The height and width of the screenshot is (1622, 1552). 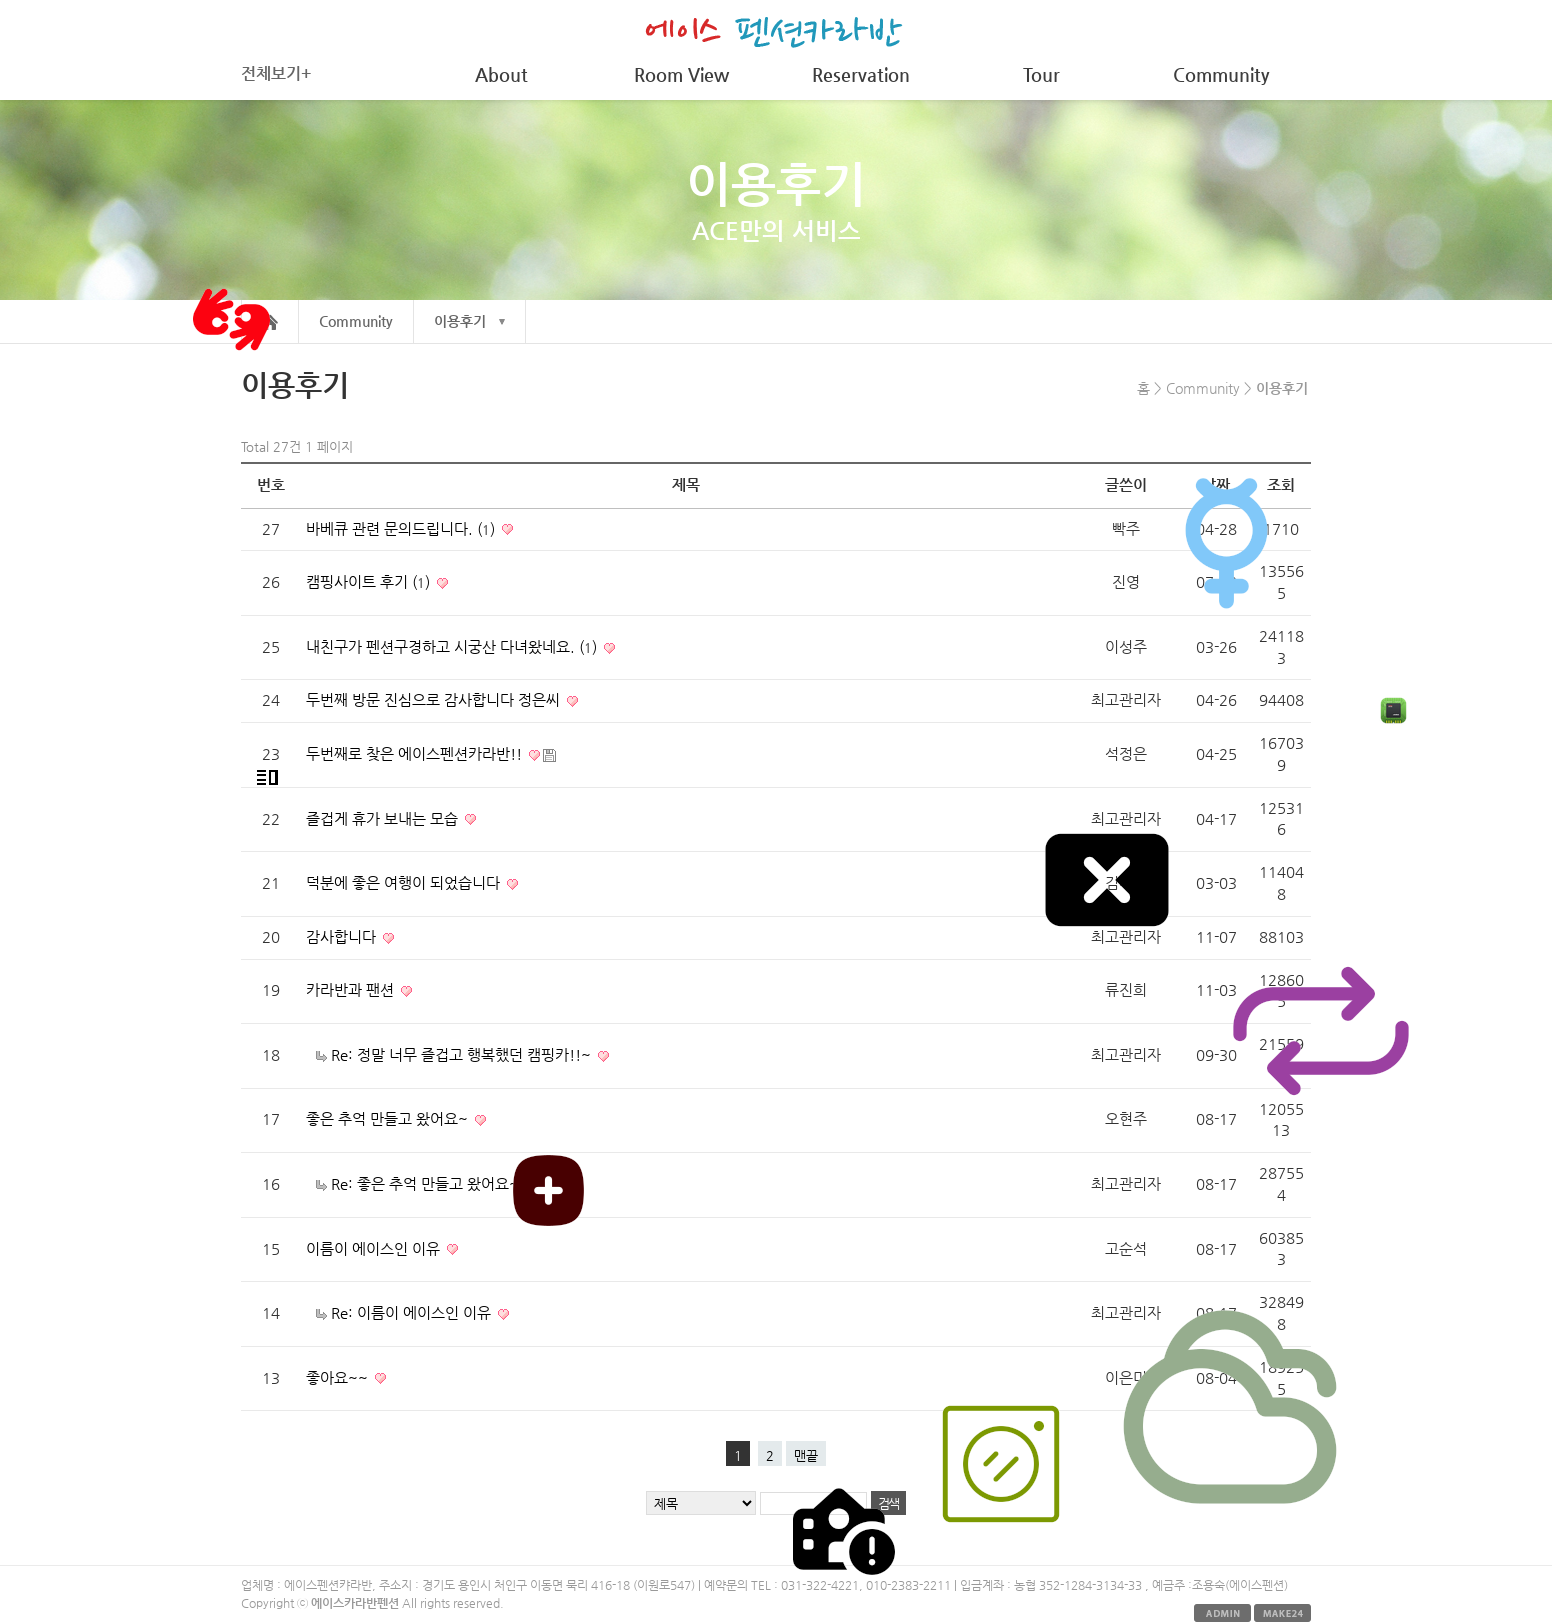 I want to click on view system memory usage, so click(x=1393, y=710).